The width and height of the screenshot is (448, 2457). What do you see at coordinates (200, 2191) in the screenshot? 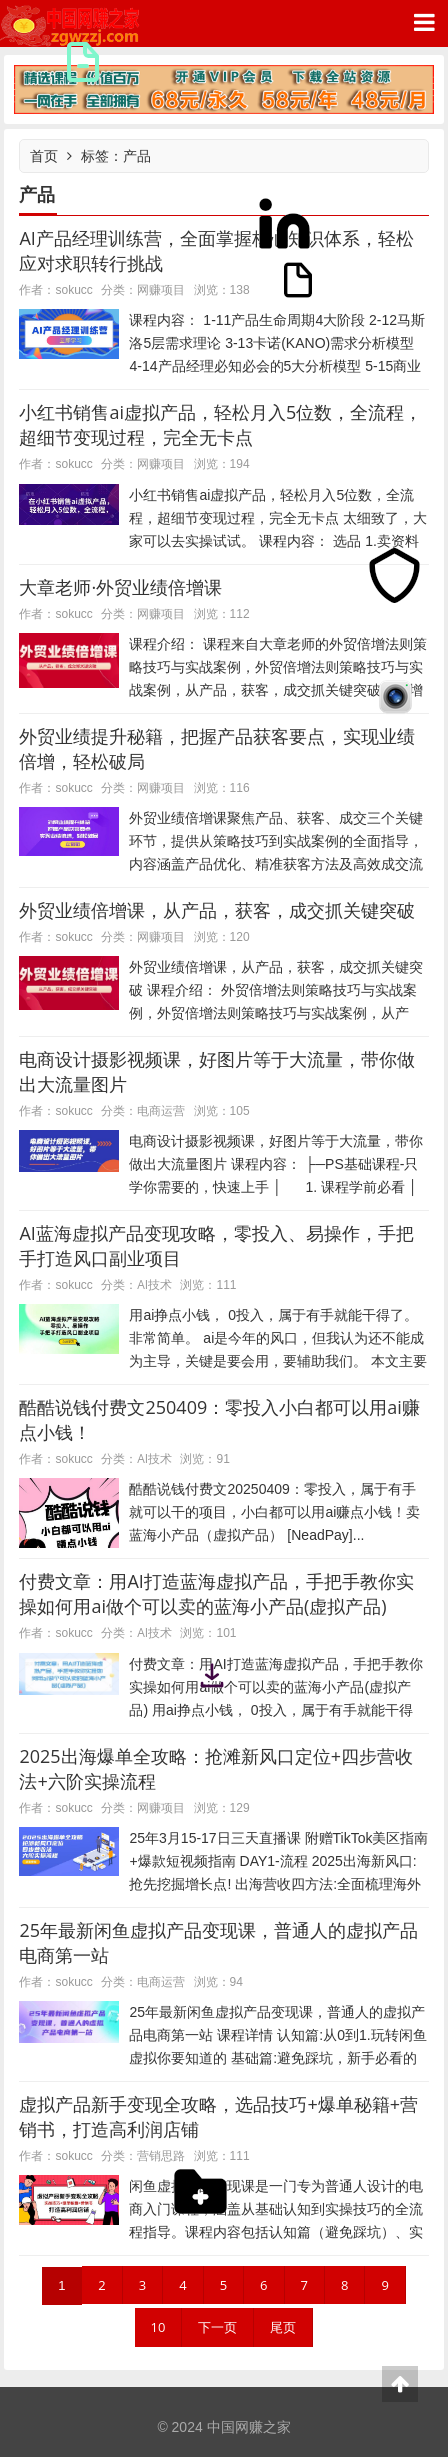
I see `create a new folder` at bounding box center [200, 2191].